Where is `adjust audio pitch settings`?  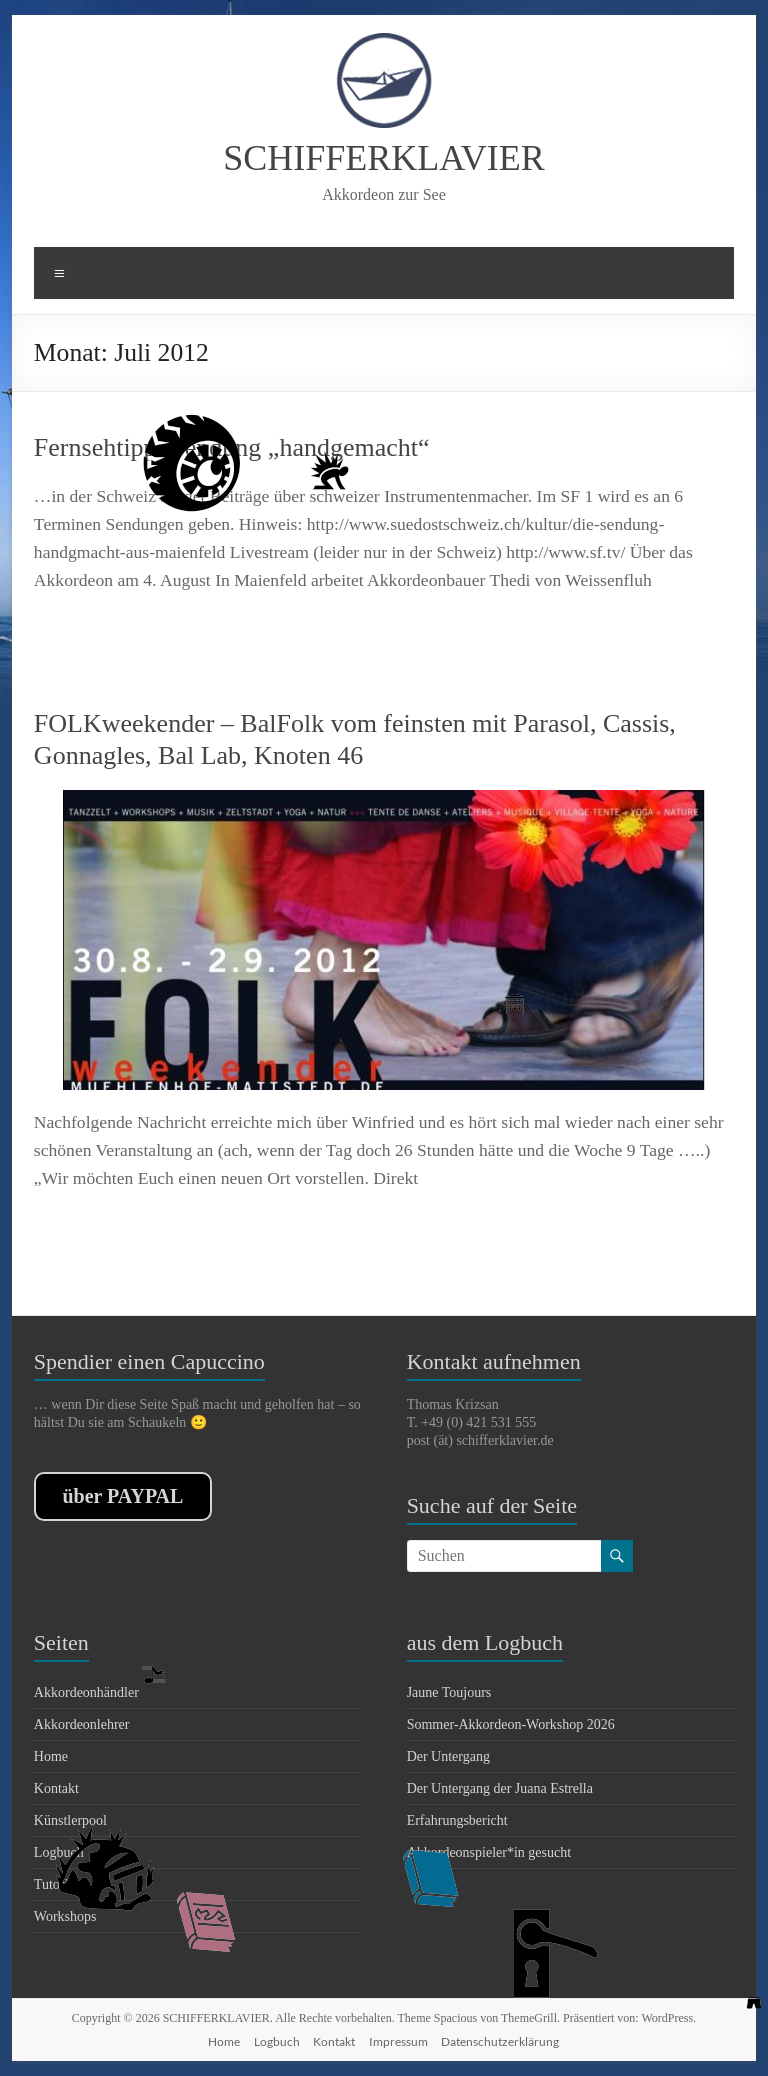
adjust audio pitch settings is located at coordinates (153, 1674).